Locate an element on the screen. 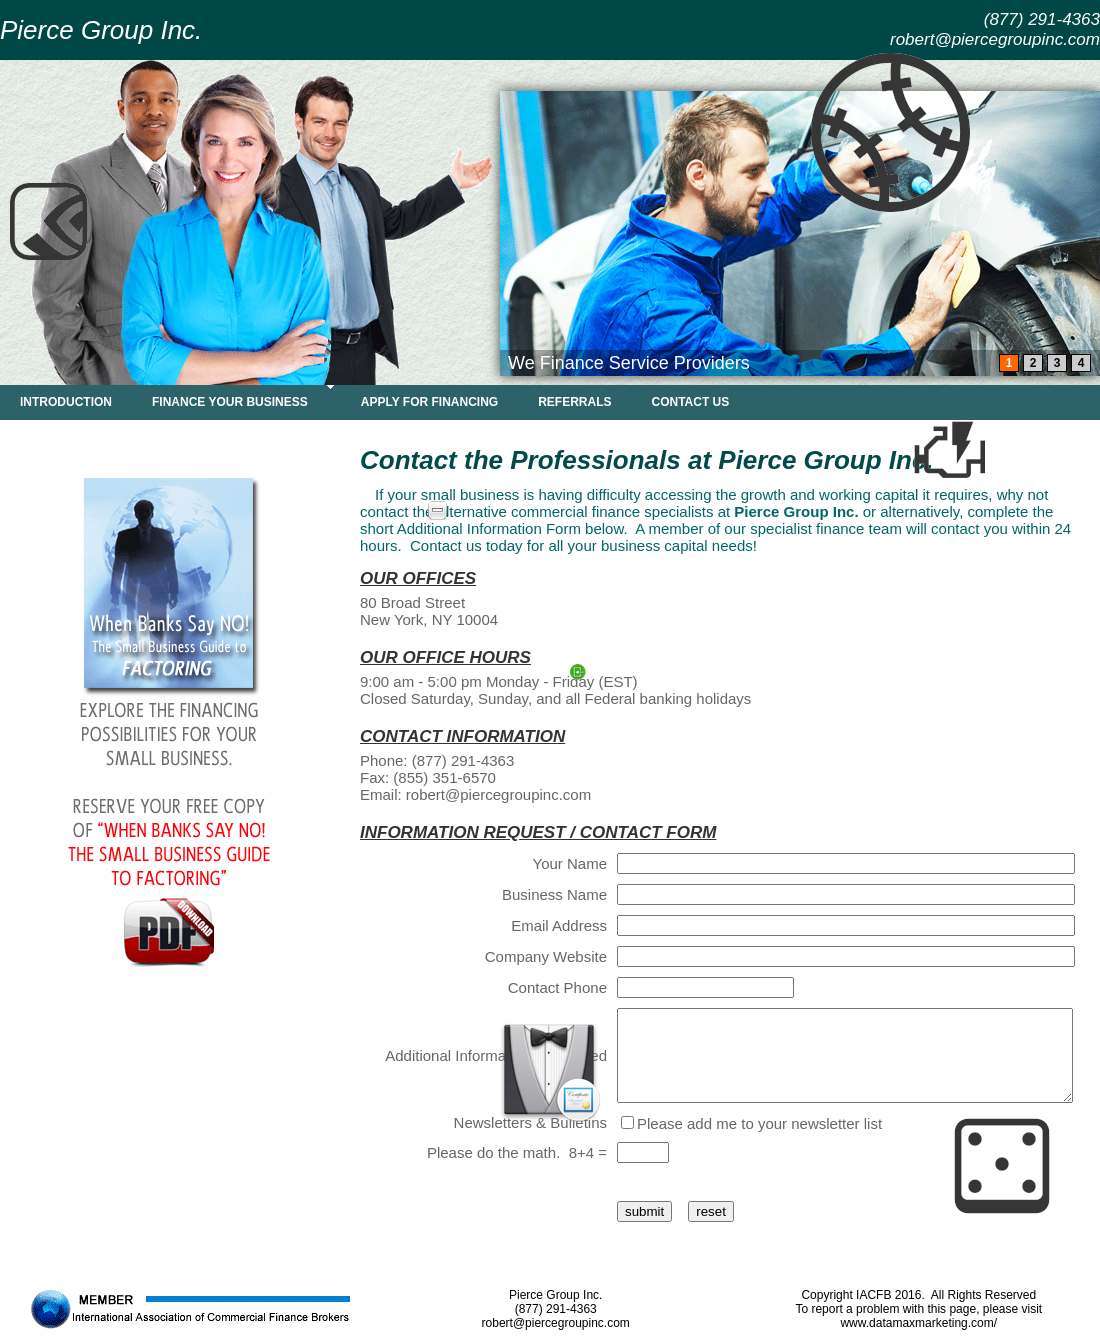 The height and width of the screenshot is (1344, 1100). access sports and activity emoji is located at coordinates (890, 132).